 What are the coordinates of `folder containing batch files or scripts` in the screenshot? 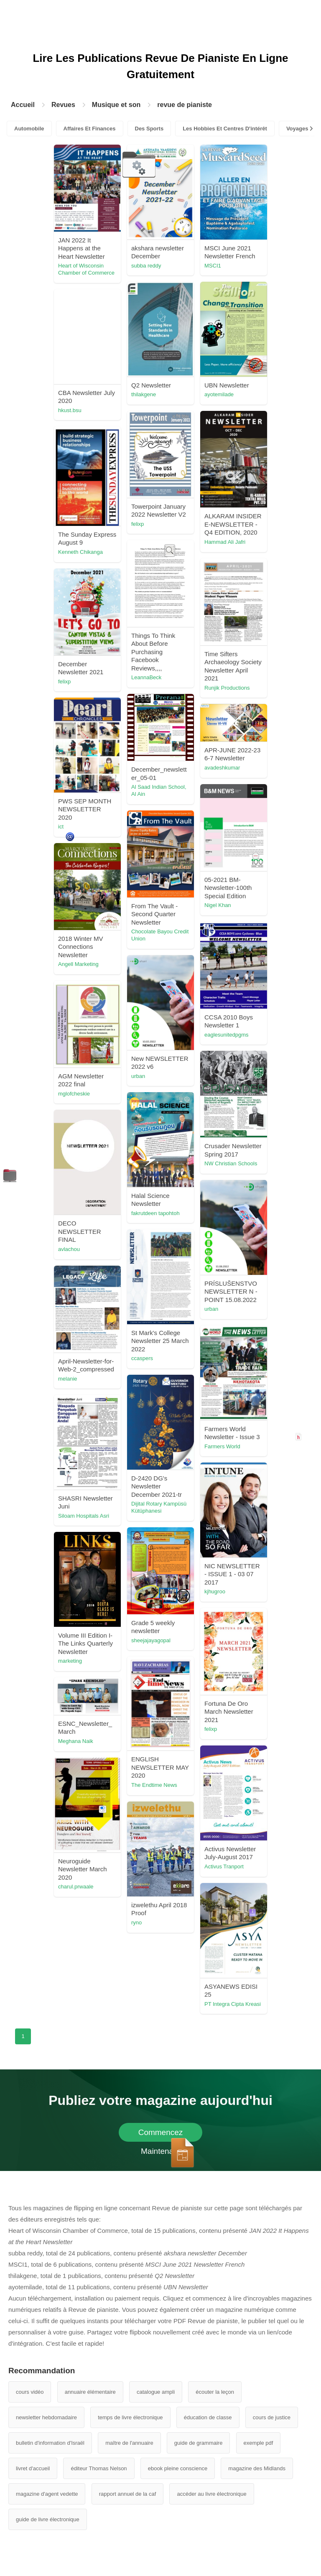 It's located at (139, 166).